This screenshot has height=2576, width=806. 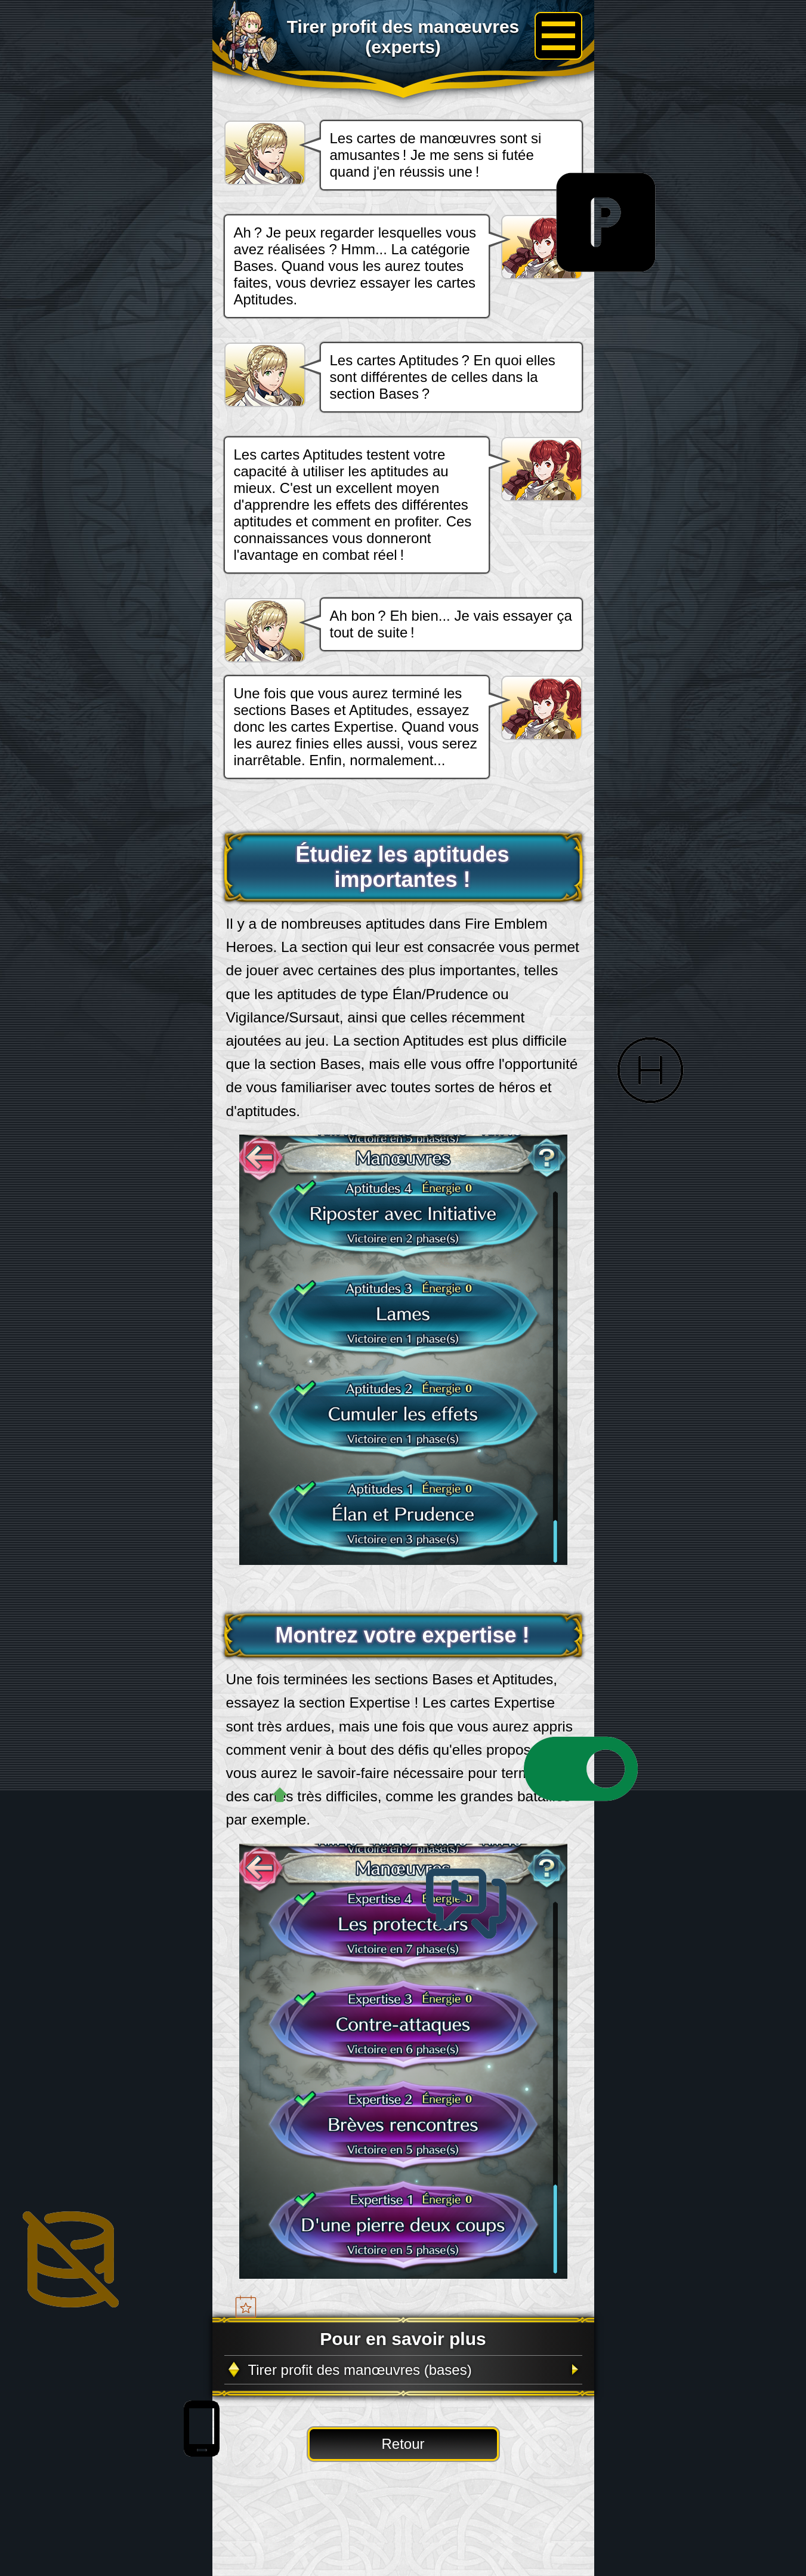 I want to click on database connection unavailable or offline, so click(x=70, y=2259).